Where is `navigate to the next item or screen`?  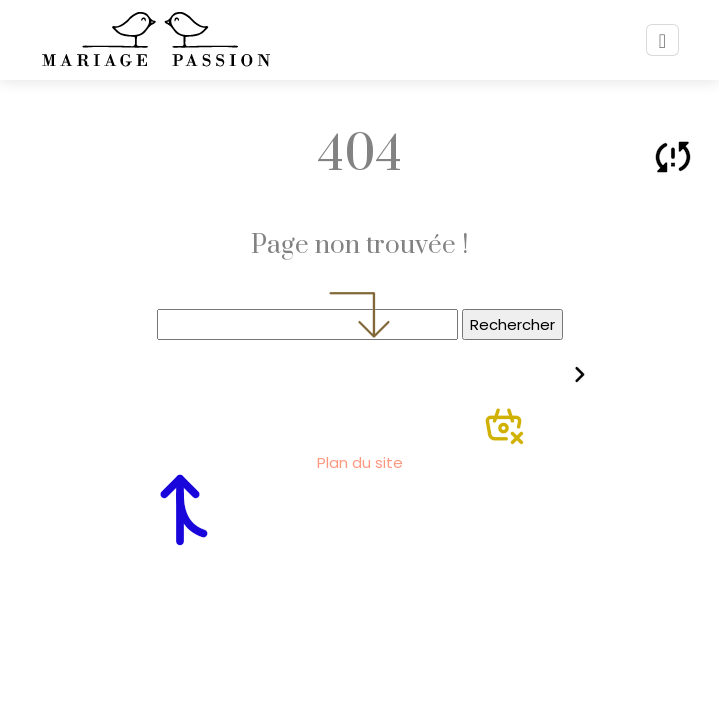 navigate to the next item or screen is located at coordinates (579, 374).